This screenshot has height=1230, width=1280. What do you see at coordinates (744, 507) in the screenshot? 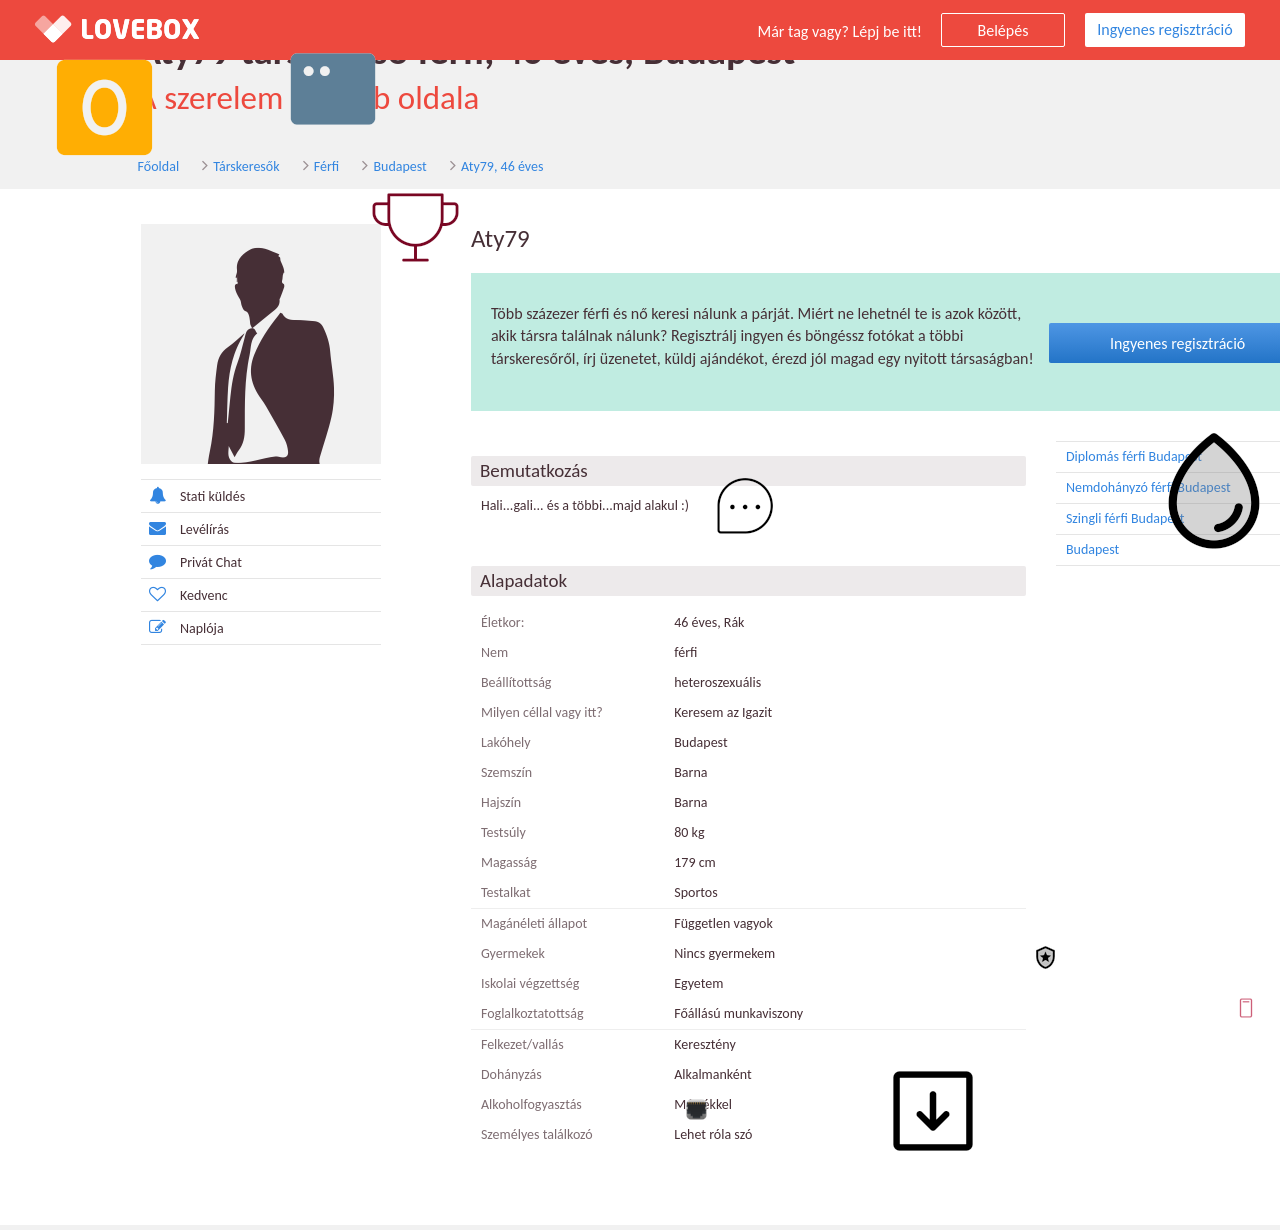
I see `open chat or messaging` at bounding box center [744, 507].